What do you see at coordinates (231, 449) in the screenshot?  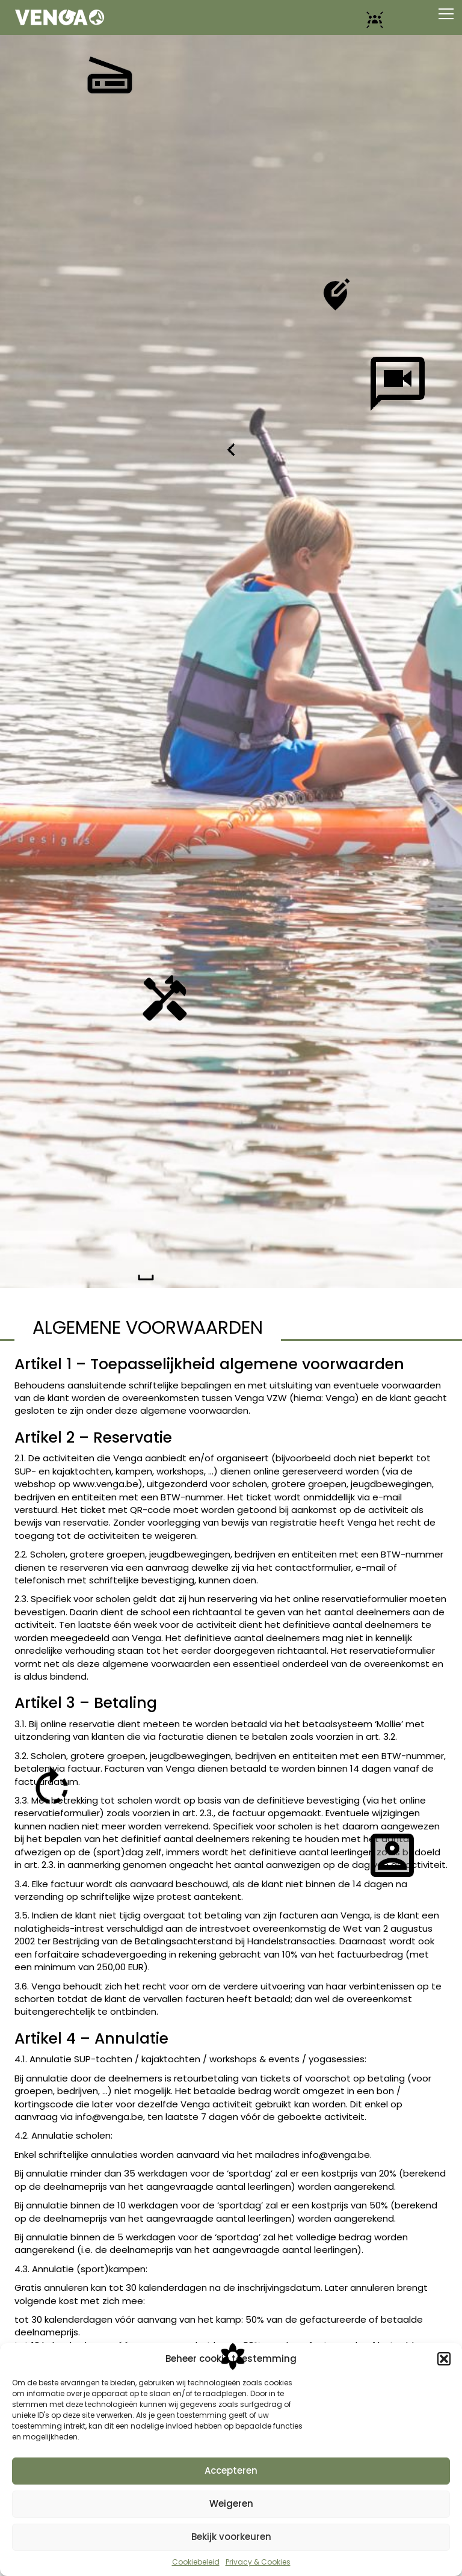 I see `go back to the previous screen` at bounding box center [231, 449].